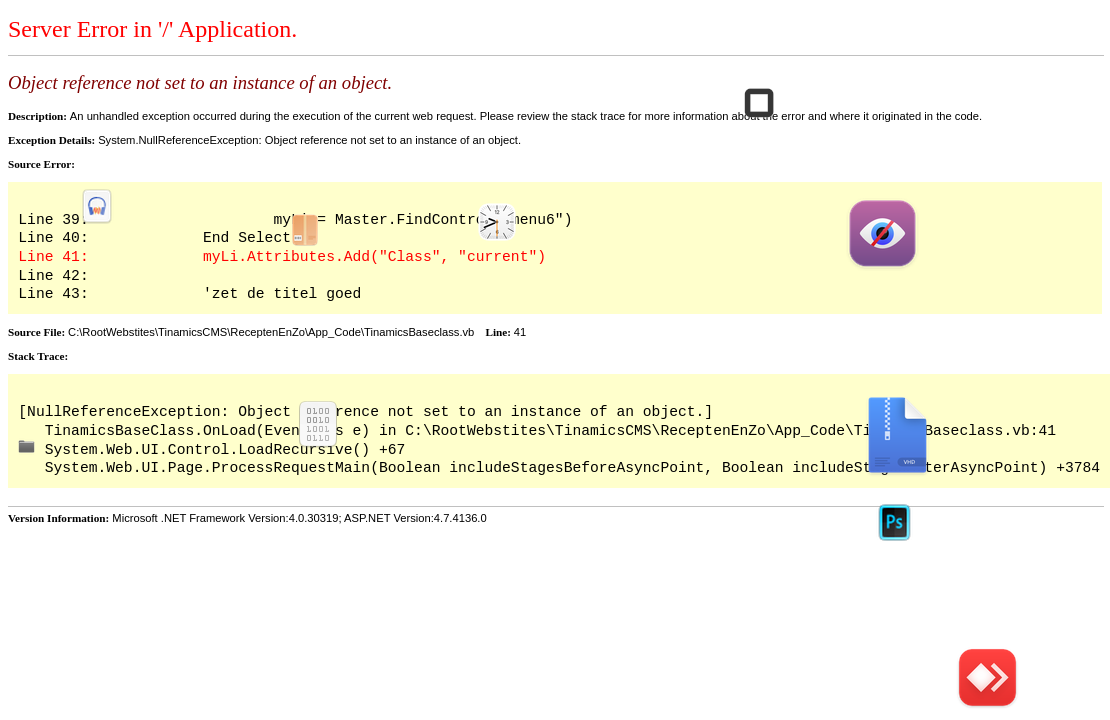 The width and height of the screenshot is (1110, 720). Describe the element at coordinates (894, 522) in the screenshot. I see `adobe photoshop file type indicator` at that location.